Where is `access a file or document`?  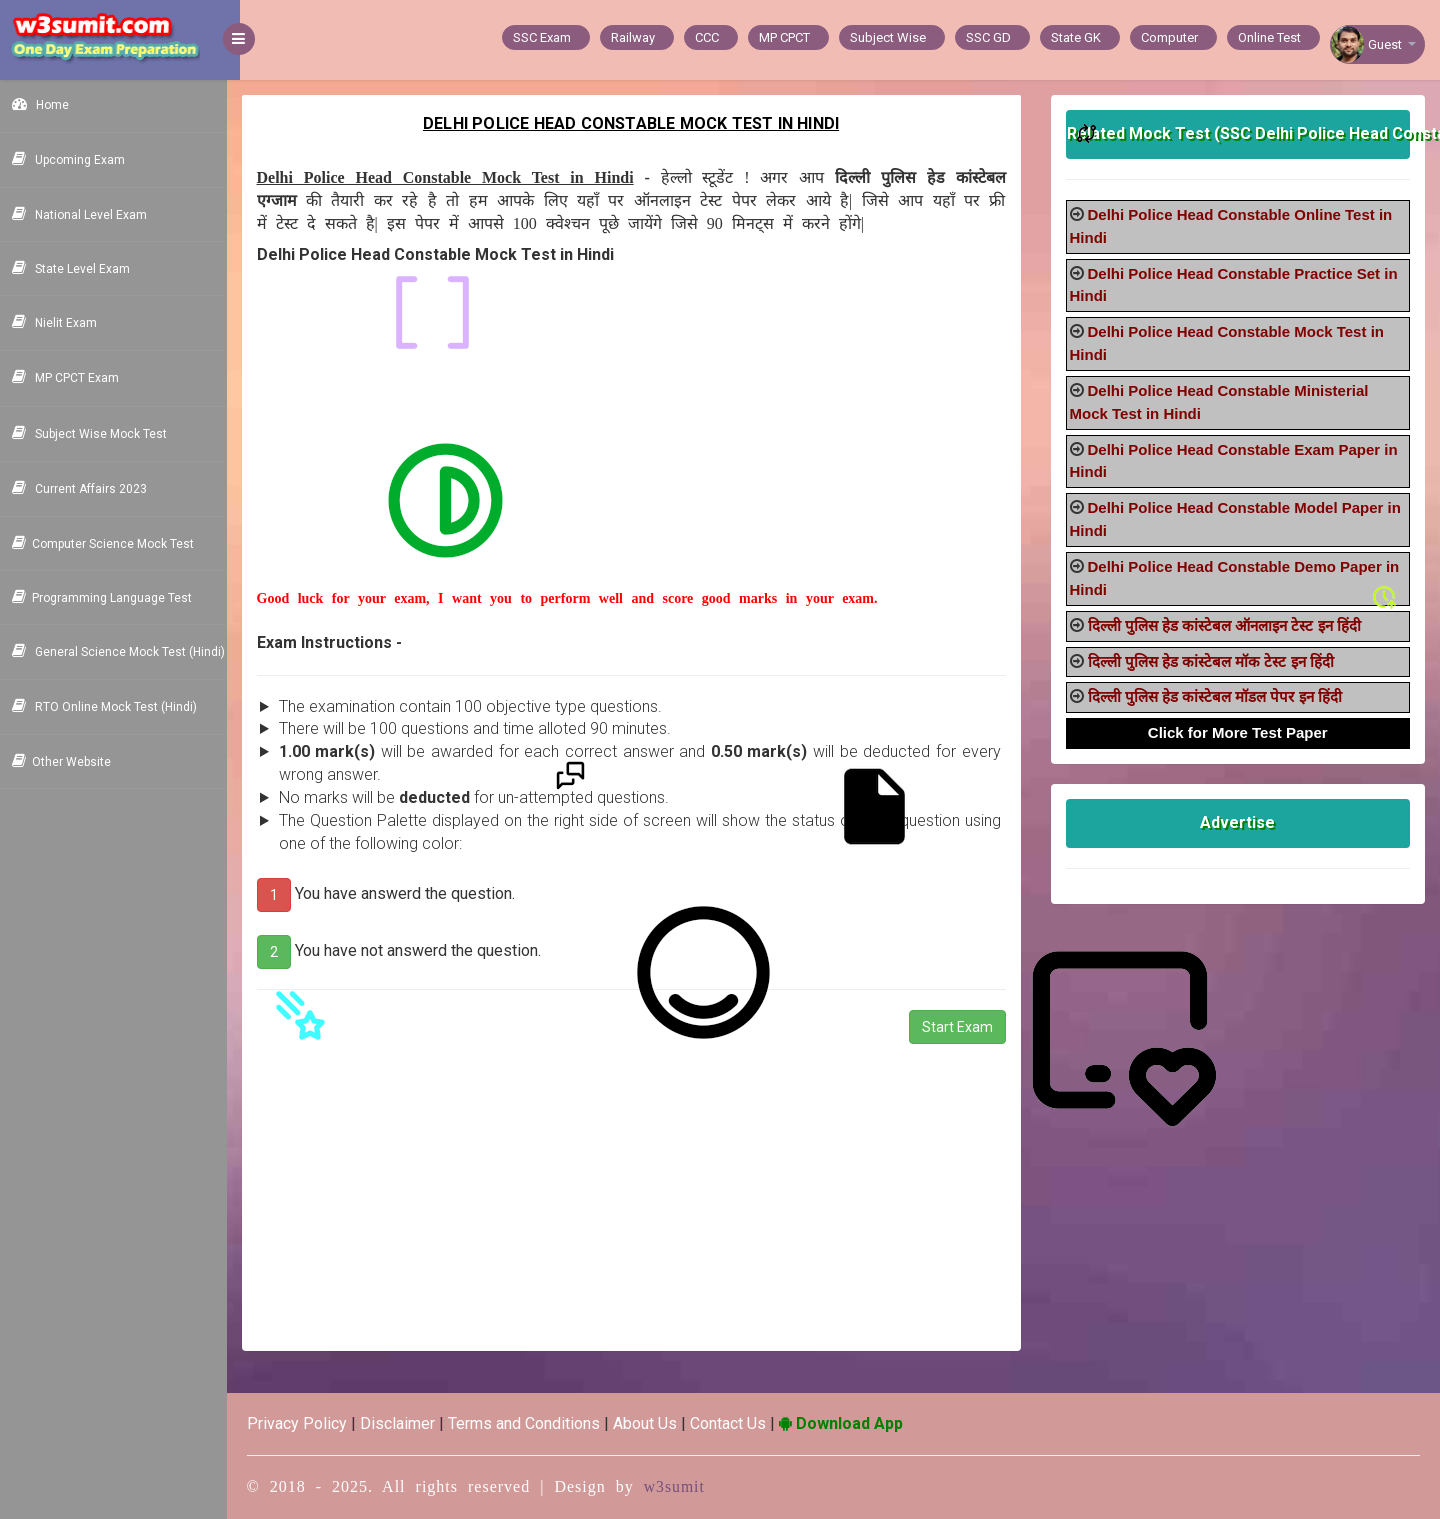 access a file or document is located at coordinates (874, 806).